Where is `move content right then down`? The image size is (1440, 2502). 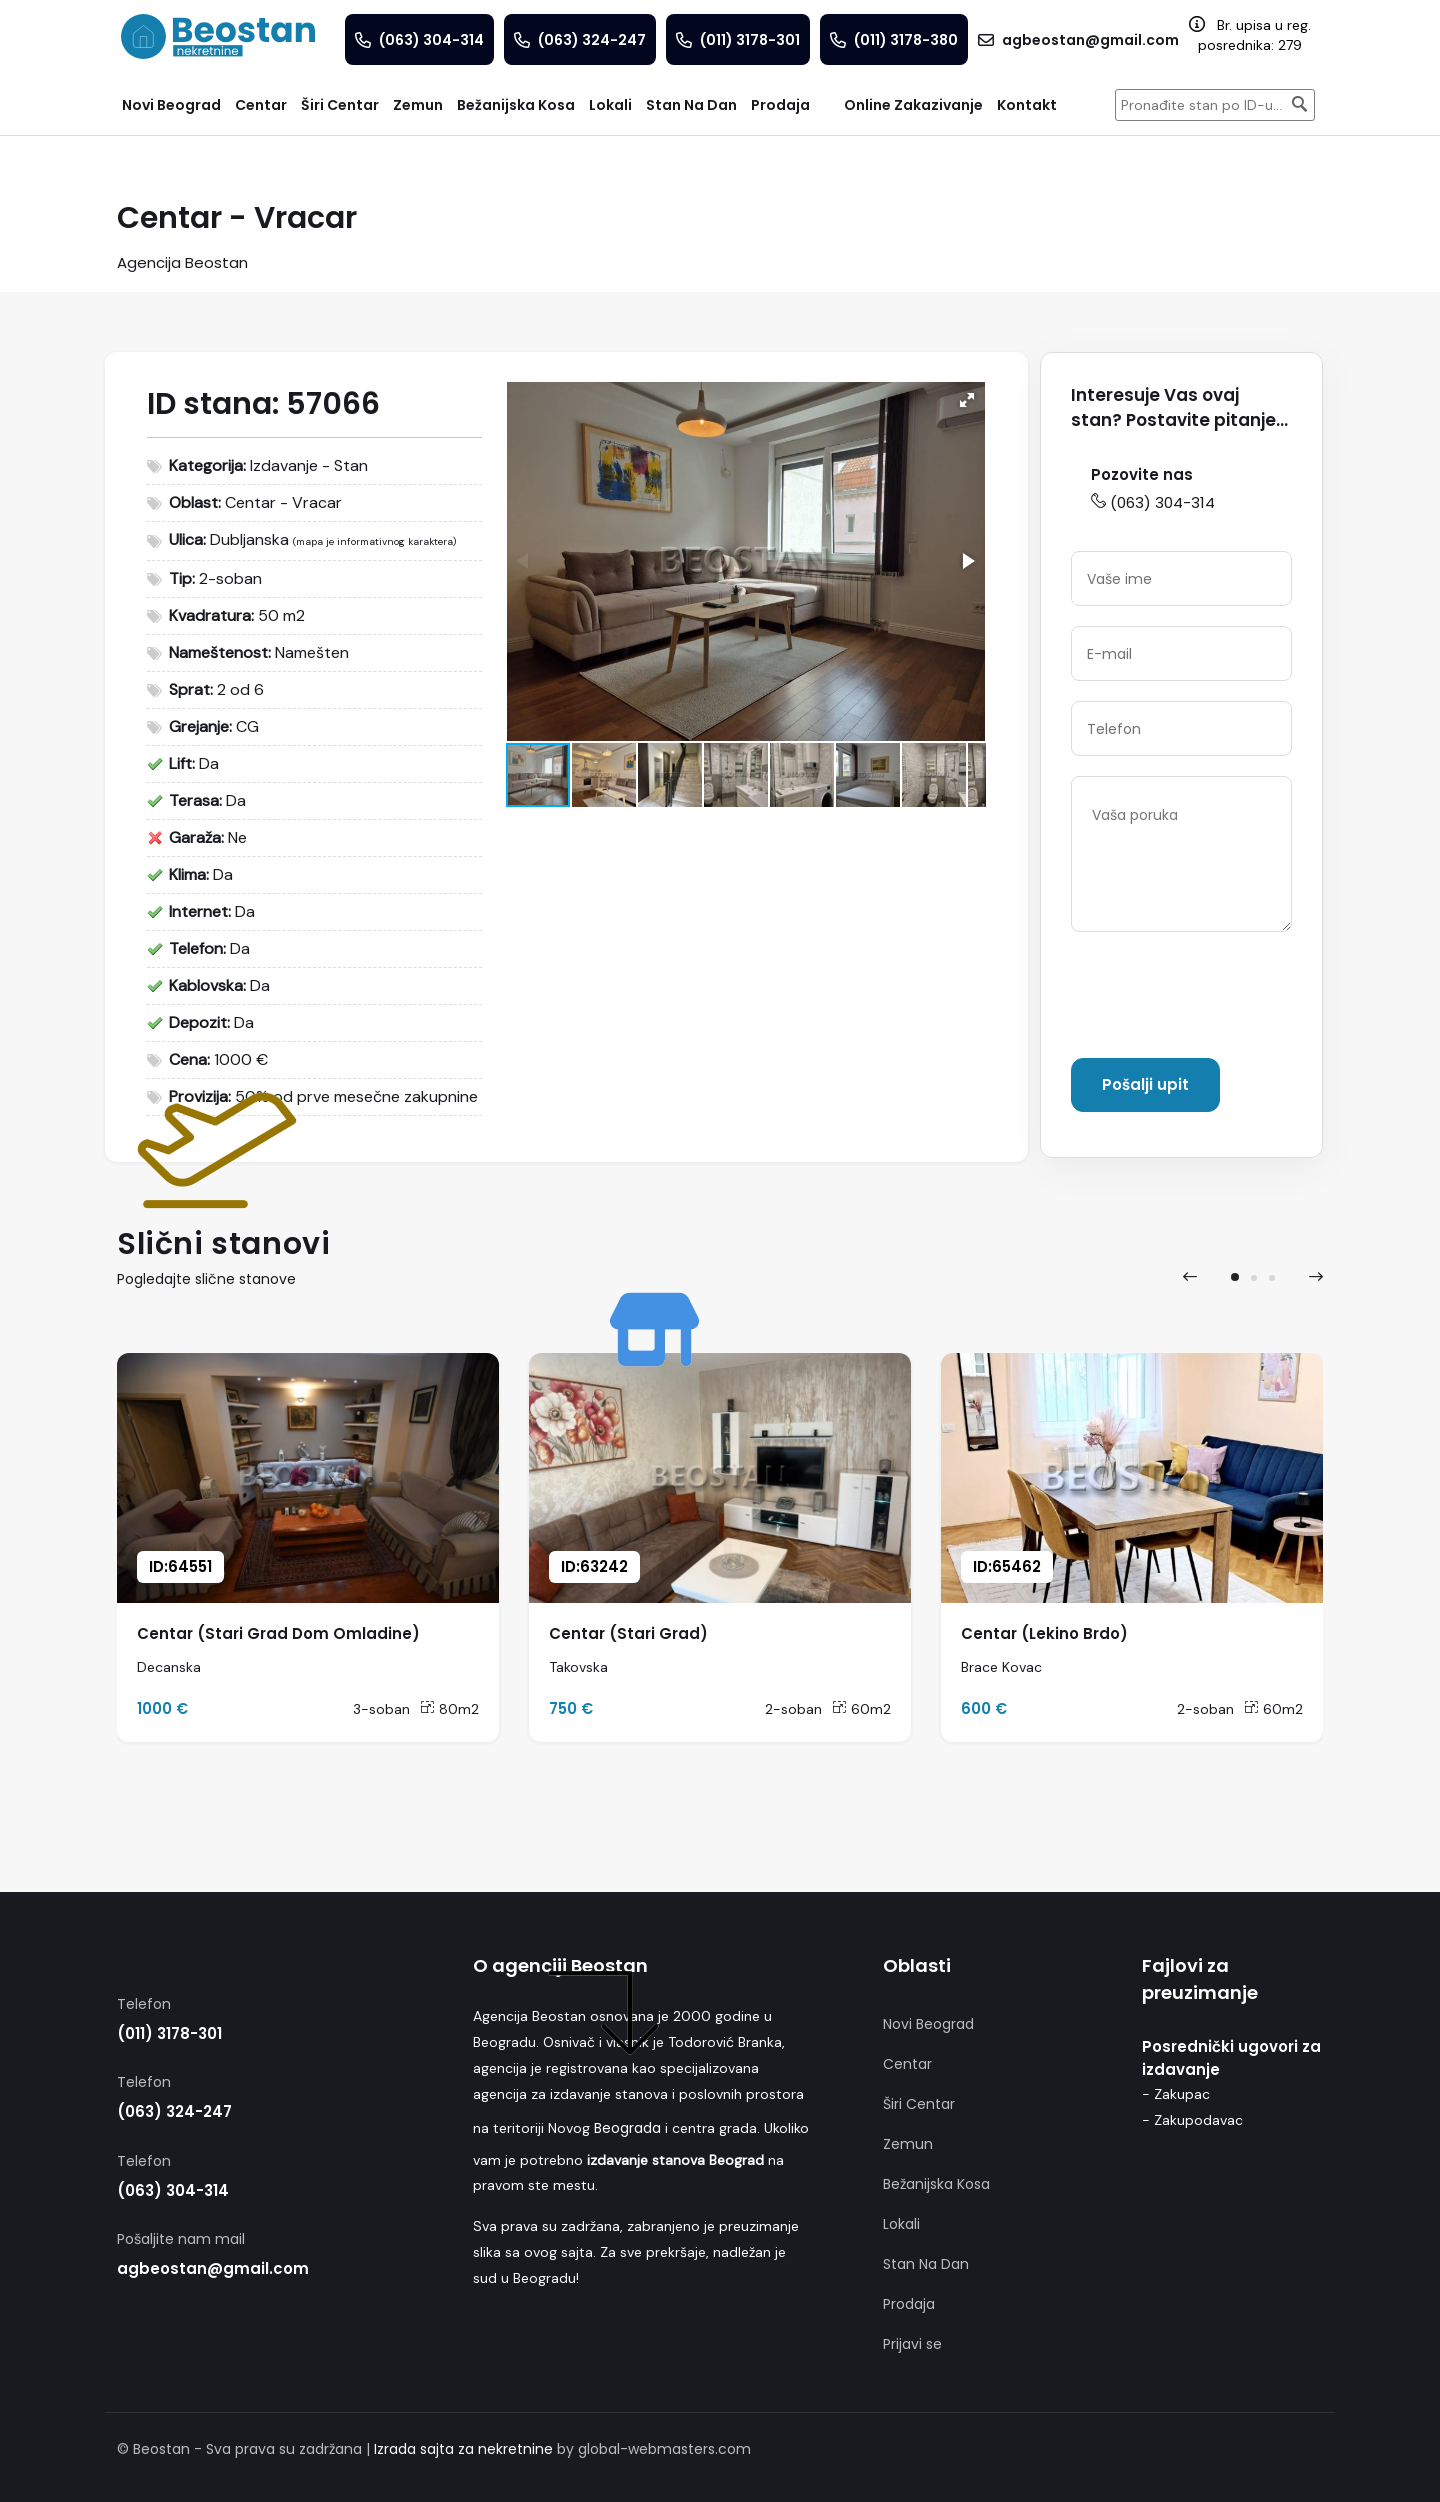 move content right then down is located at coordinates (603, 2008).